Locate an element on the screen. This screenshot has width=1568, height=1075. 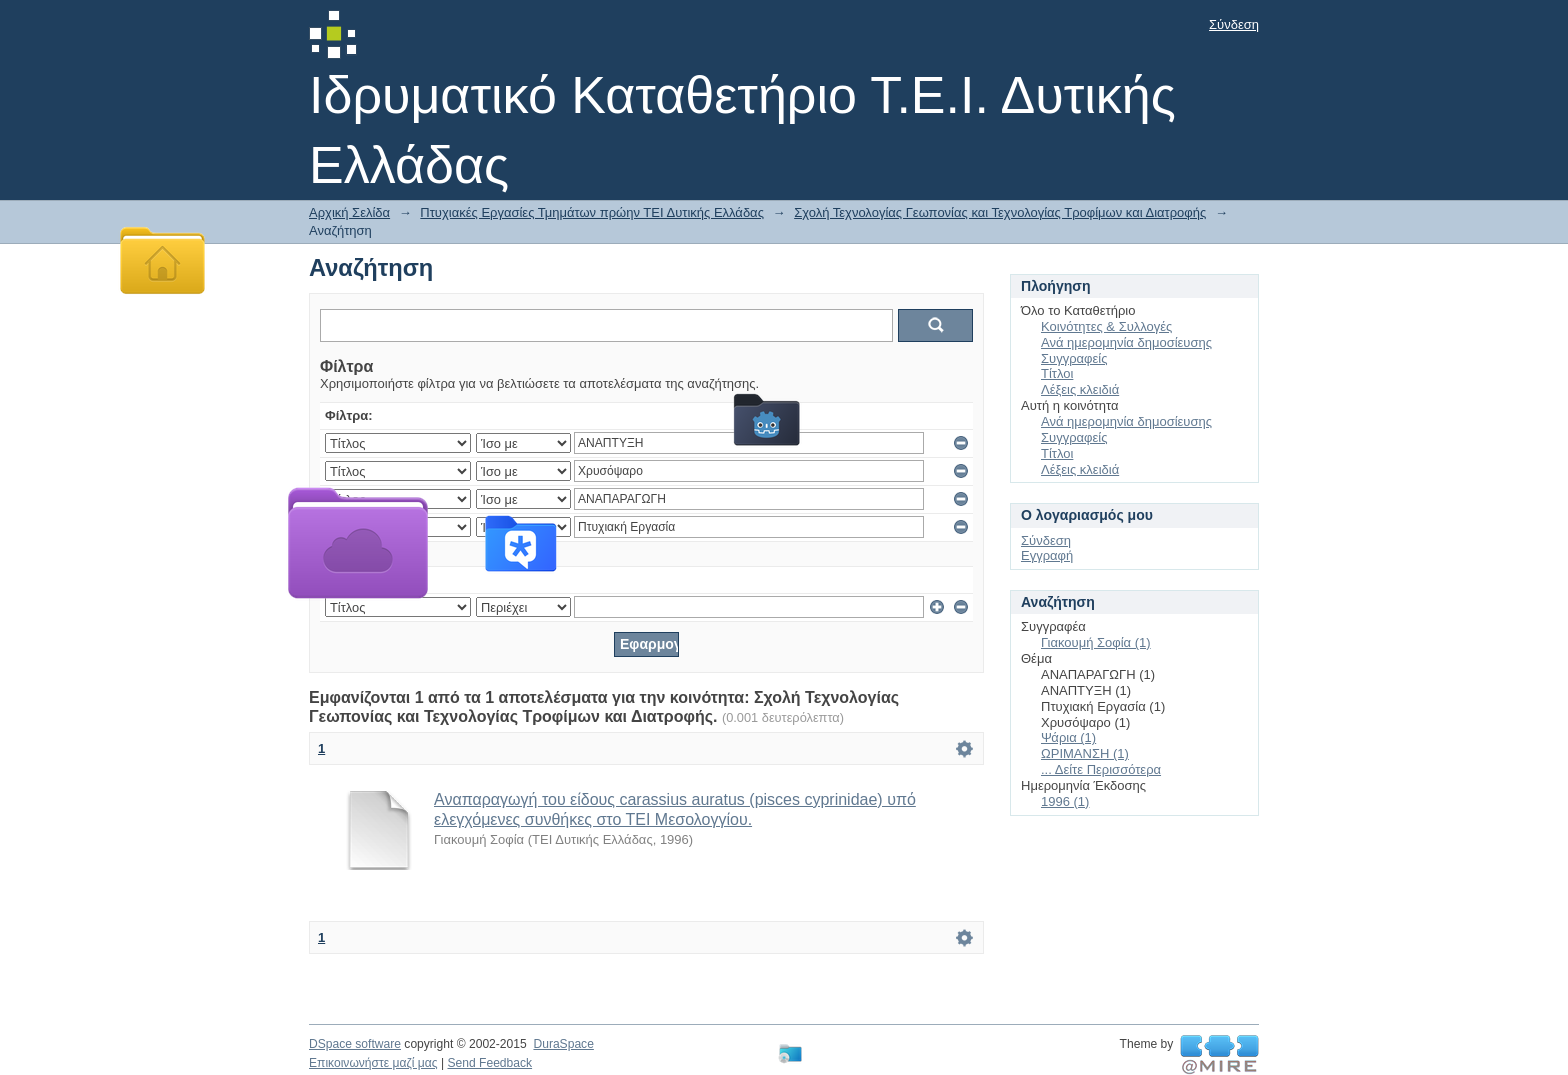
access your home folder is located at coordinates (162, 260).